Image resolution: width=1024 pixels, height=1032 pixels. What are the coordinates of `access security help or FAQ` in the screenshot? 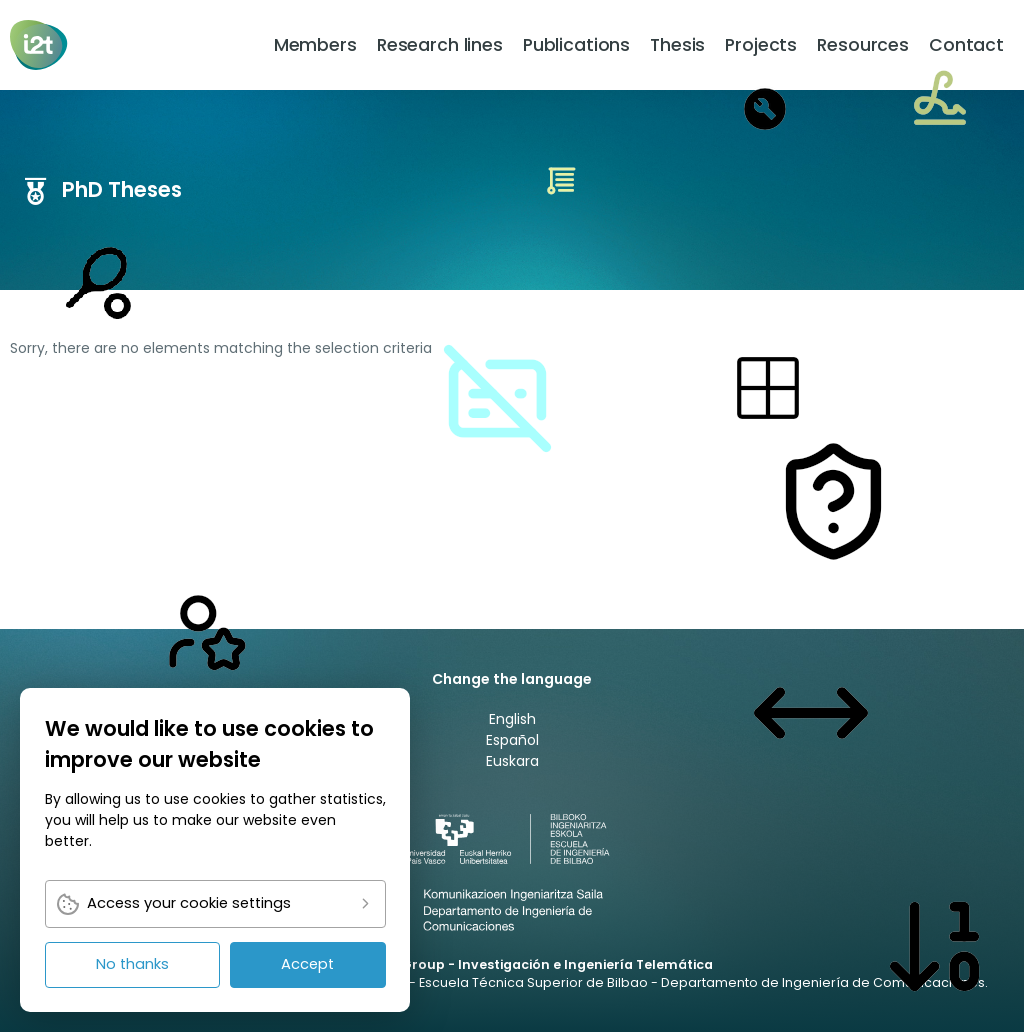 It's located at (833, 501).